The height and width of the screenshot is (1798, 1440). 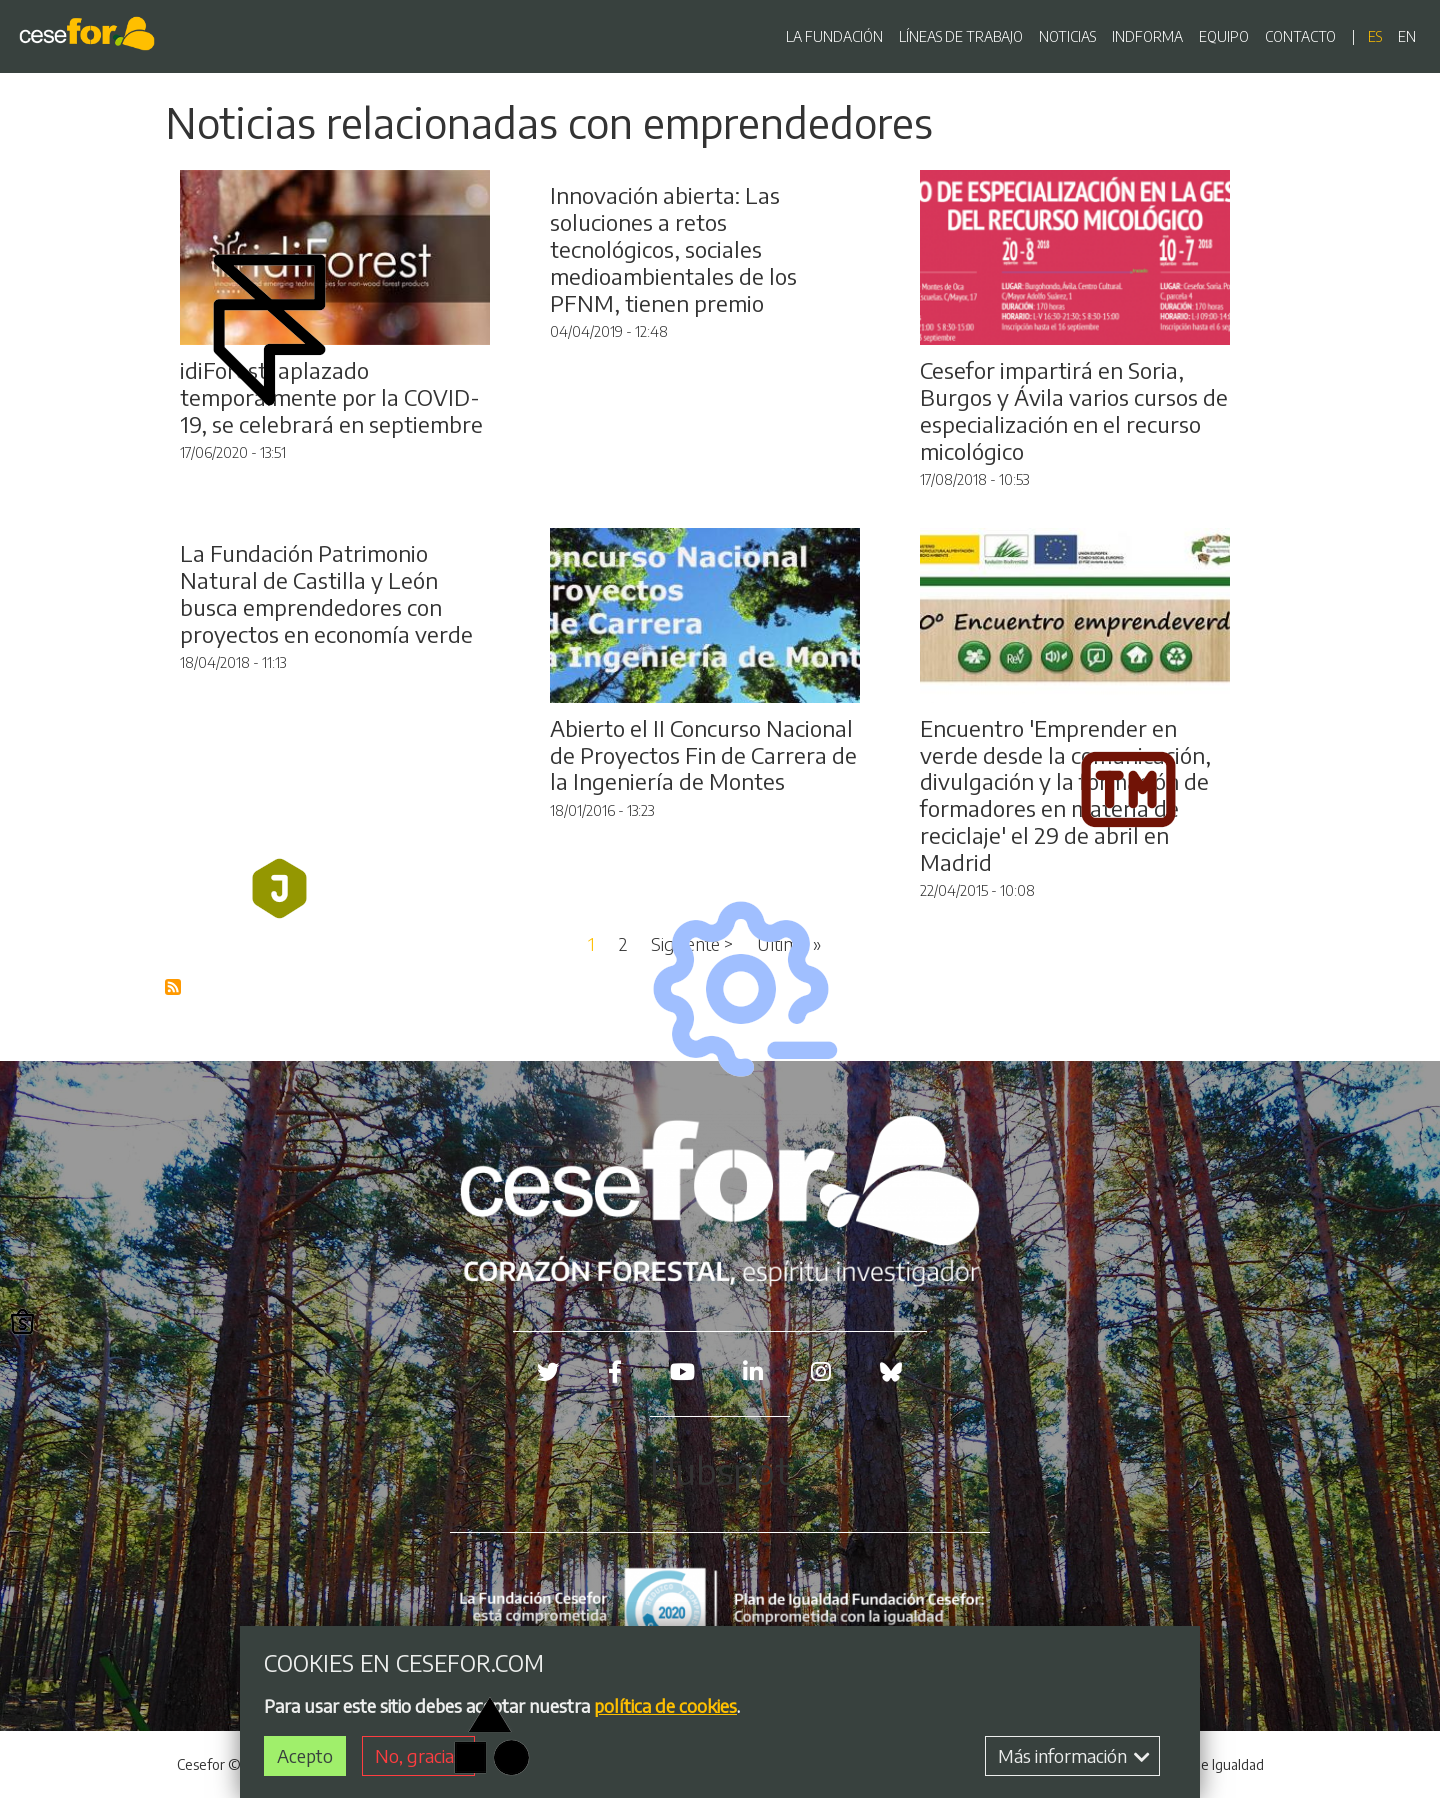 What do you see at coordinates (279, 888) in the screenshot?
I see `indicates items or categories starting with the letter J` at bounding box center [279, 888].